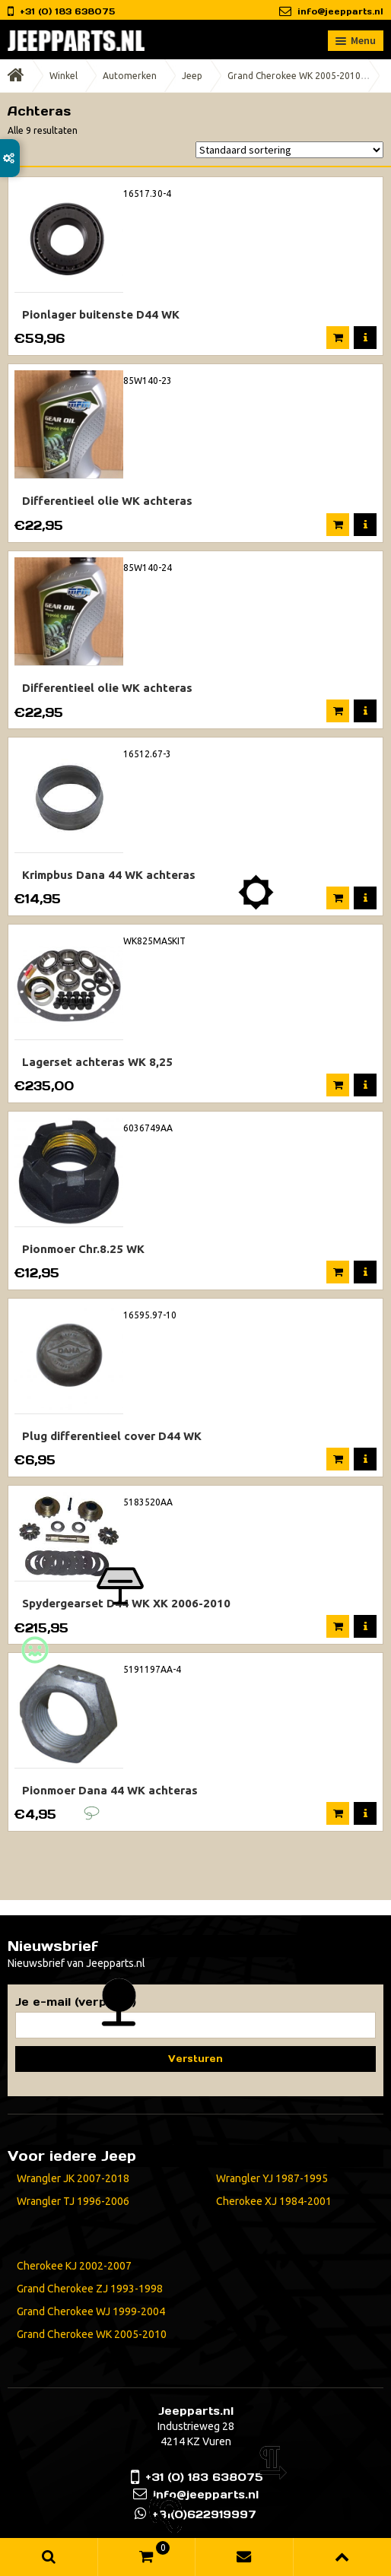 This screenshot has height=2576, width=391. What do you see at coordinates (35, 1650) in the screenshot?
I see `indicates anxious or nervous status` at bounding box center [35, 1650].